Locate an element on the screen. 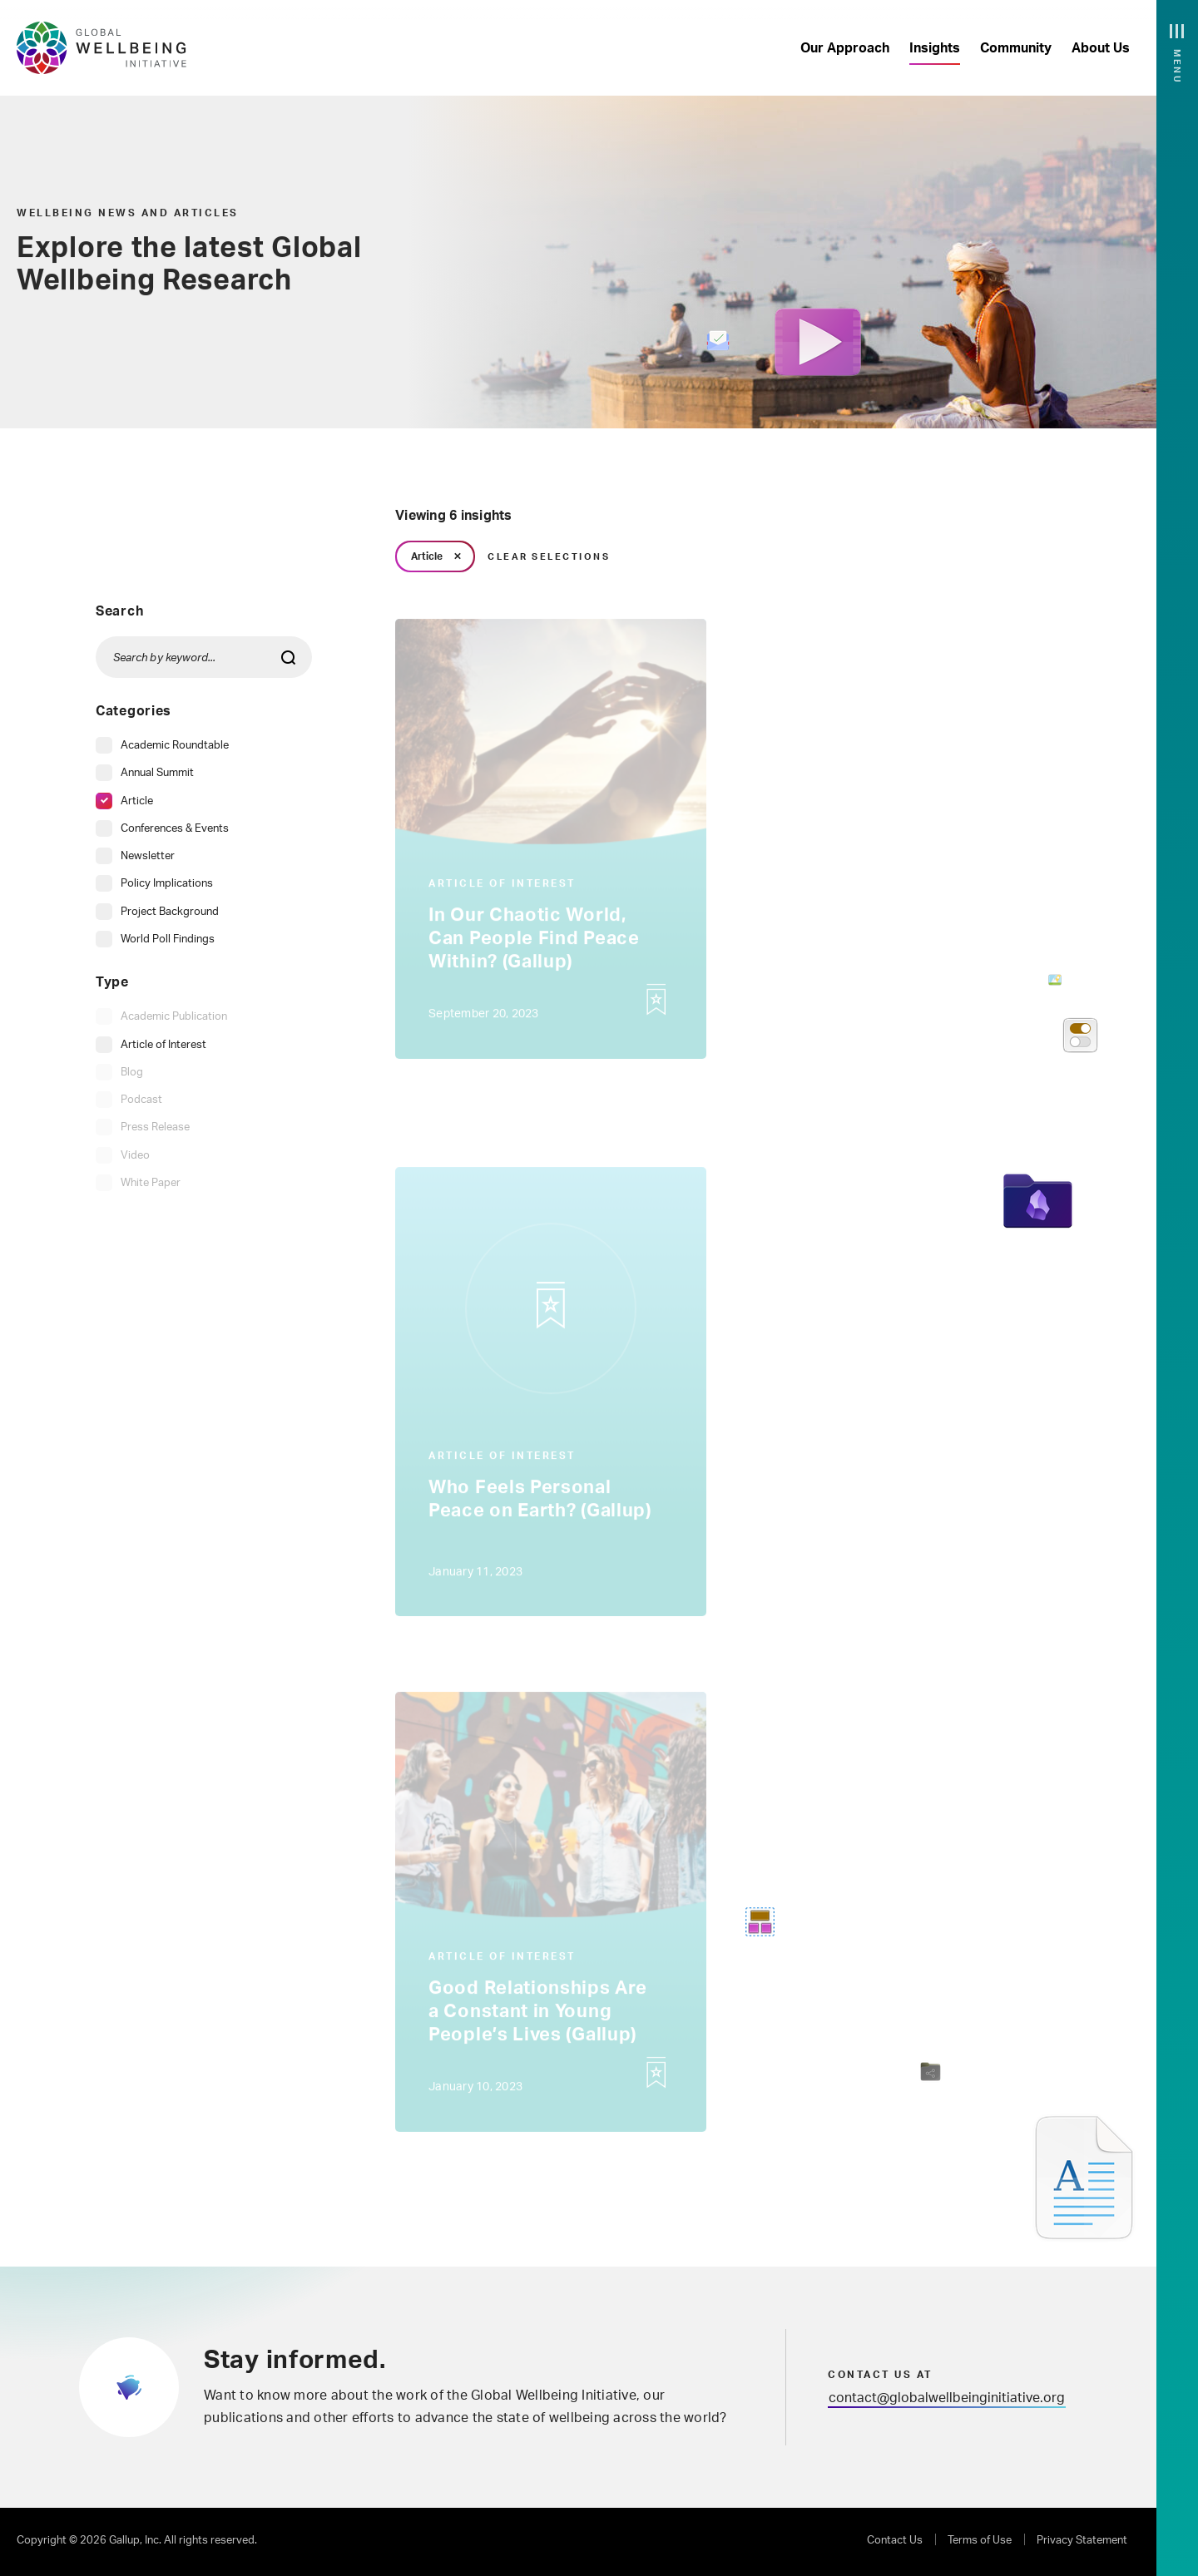  mark email as not junk or spam is located at coordinates (718, 342).